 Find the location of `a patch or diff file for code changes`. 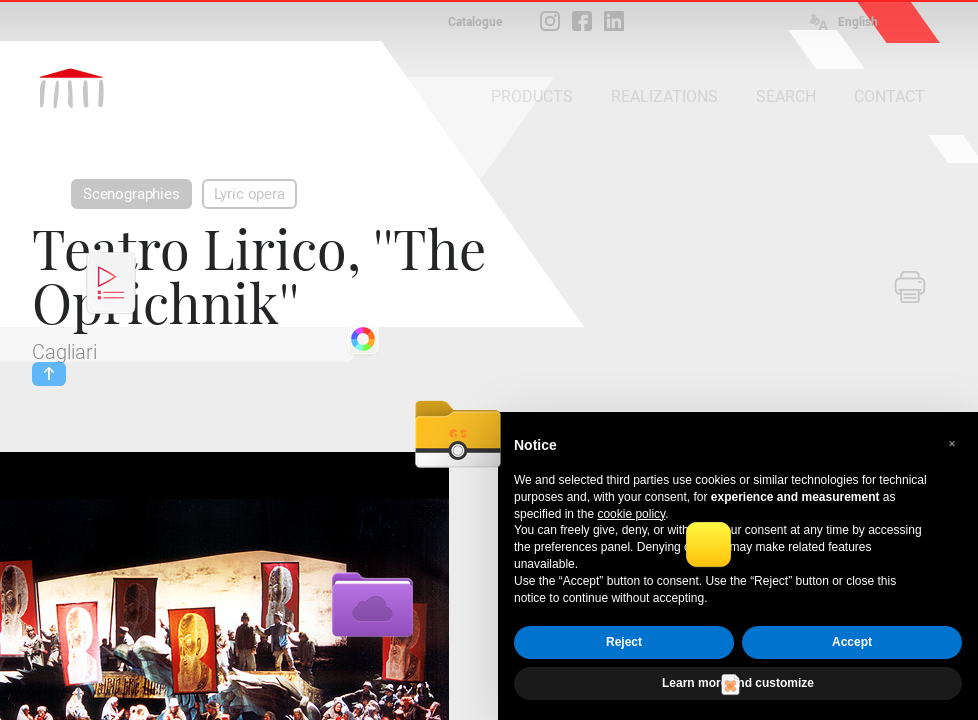

a patch or diff file for code changes is located at coordinates (730, 684).